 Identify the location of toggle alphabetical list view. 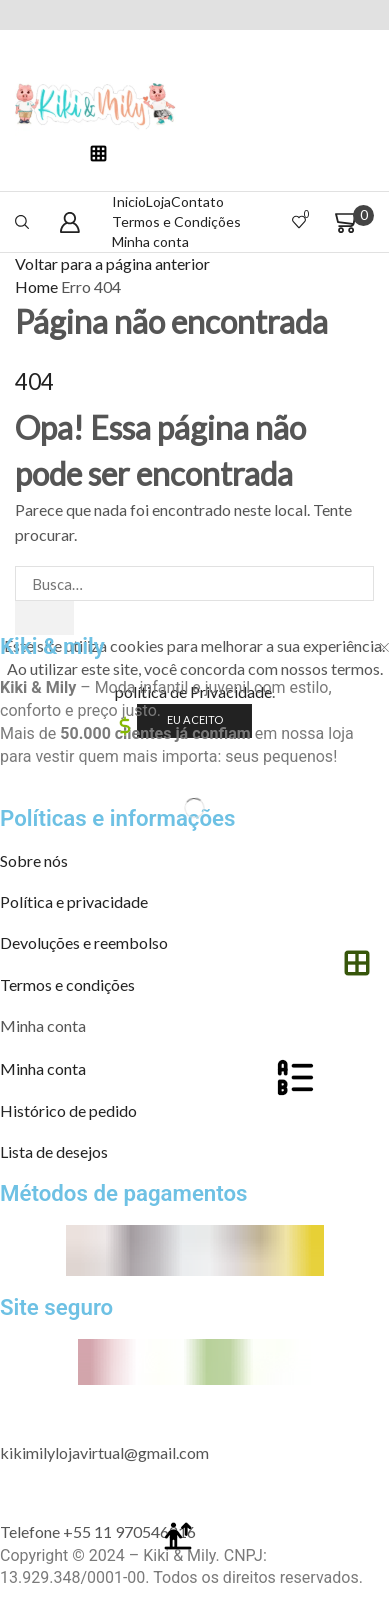
(295, 1077).